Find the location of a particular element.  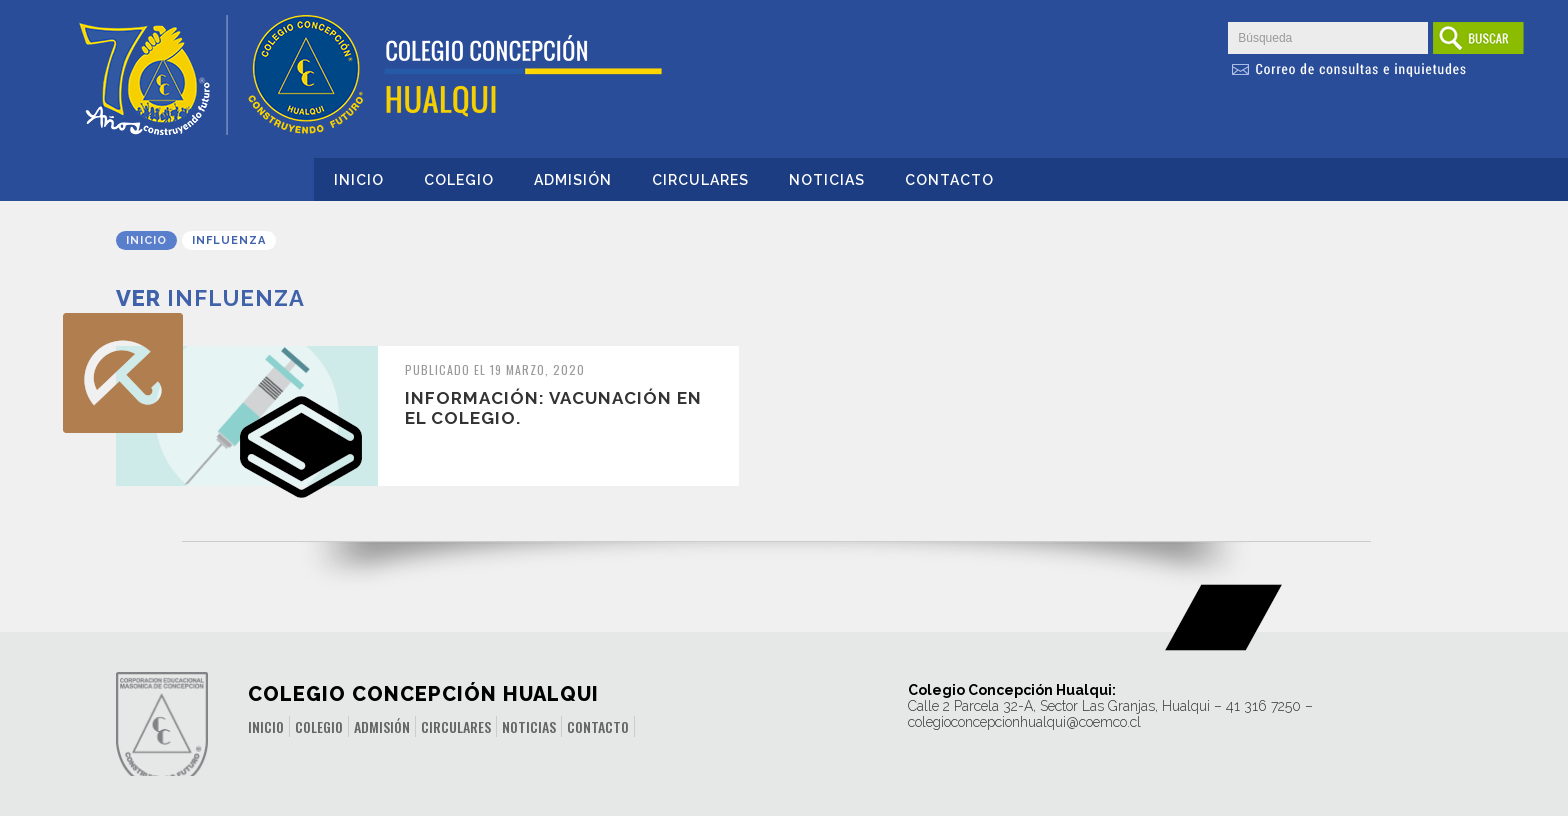

open avira antivirus software is located at coordinates (123, 373).